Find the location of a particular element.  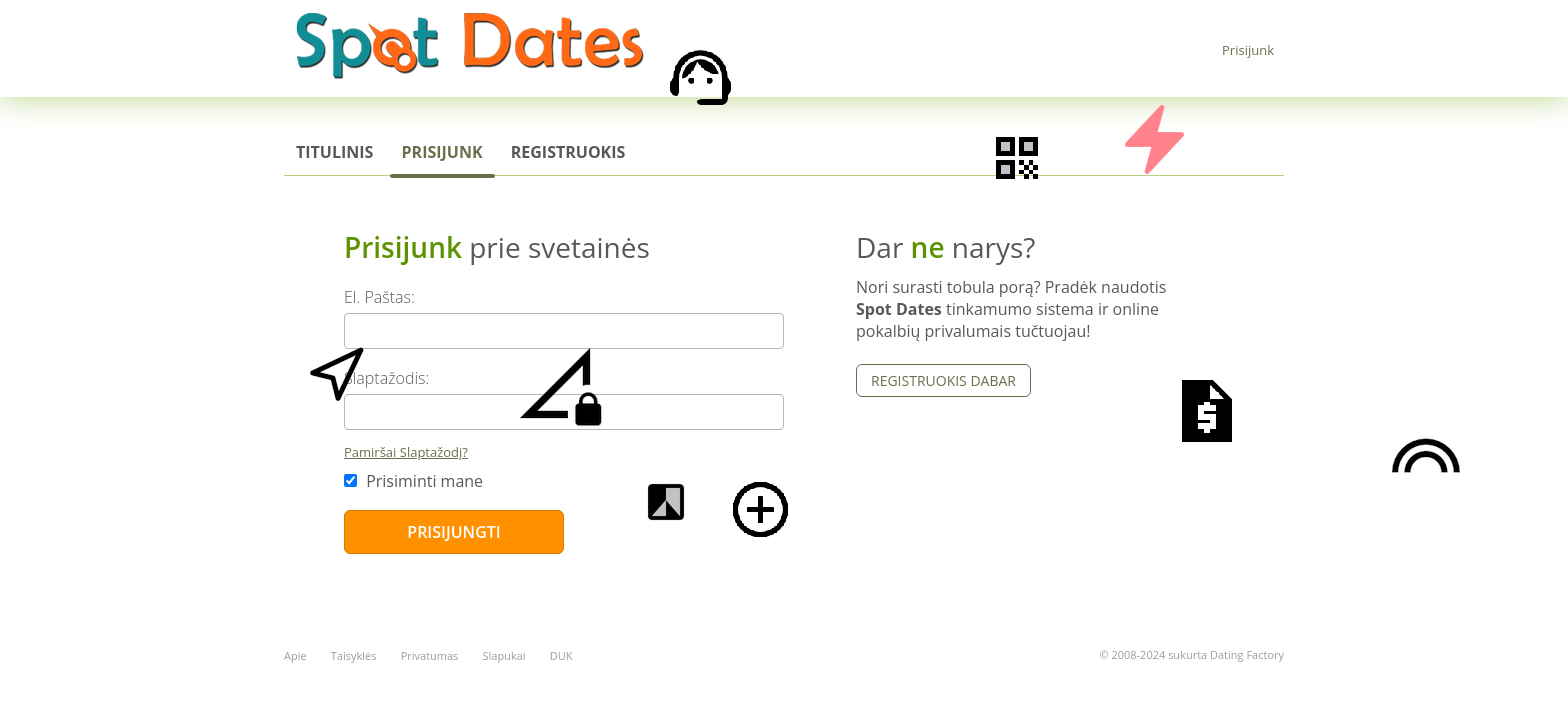

add a new item or entry is located at coordinates (760, 509).